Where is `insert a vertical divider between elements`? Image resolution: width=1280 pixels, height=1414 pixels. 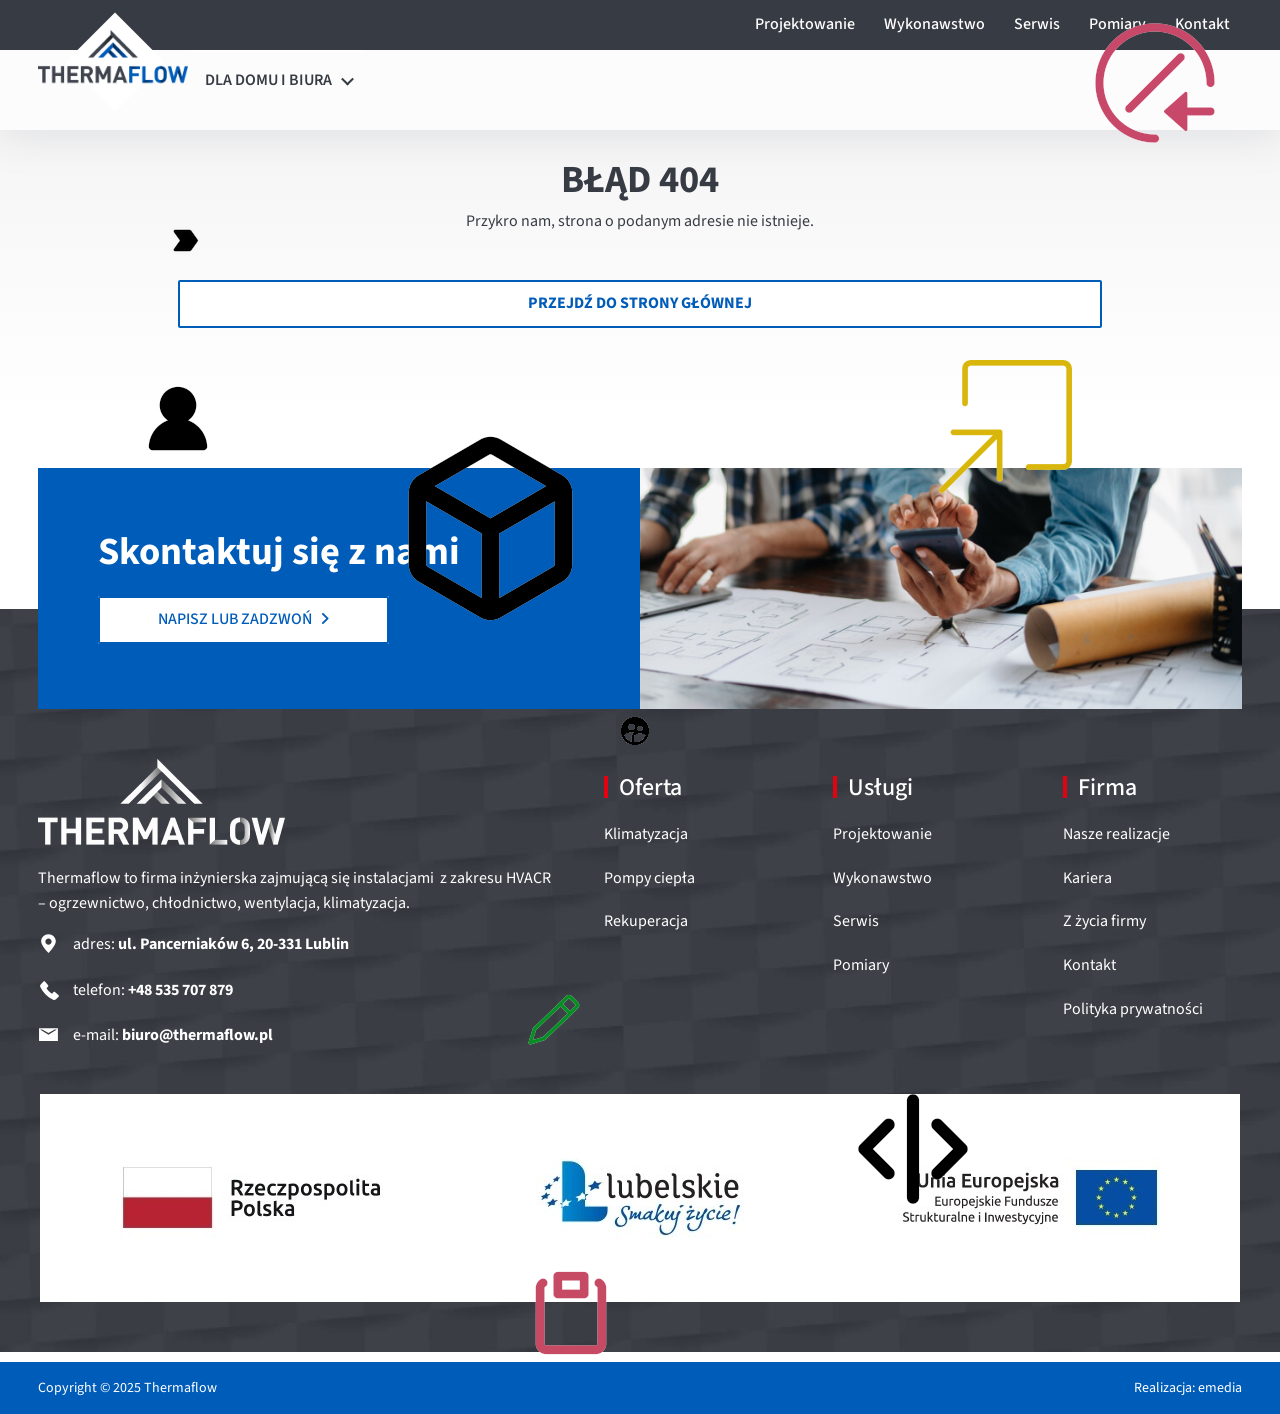 insert a vertical divider between elements is located at coordinates (913, 1149).